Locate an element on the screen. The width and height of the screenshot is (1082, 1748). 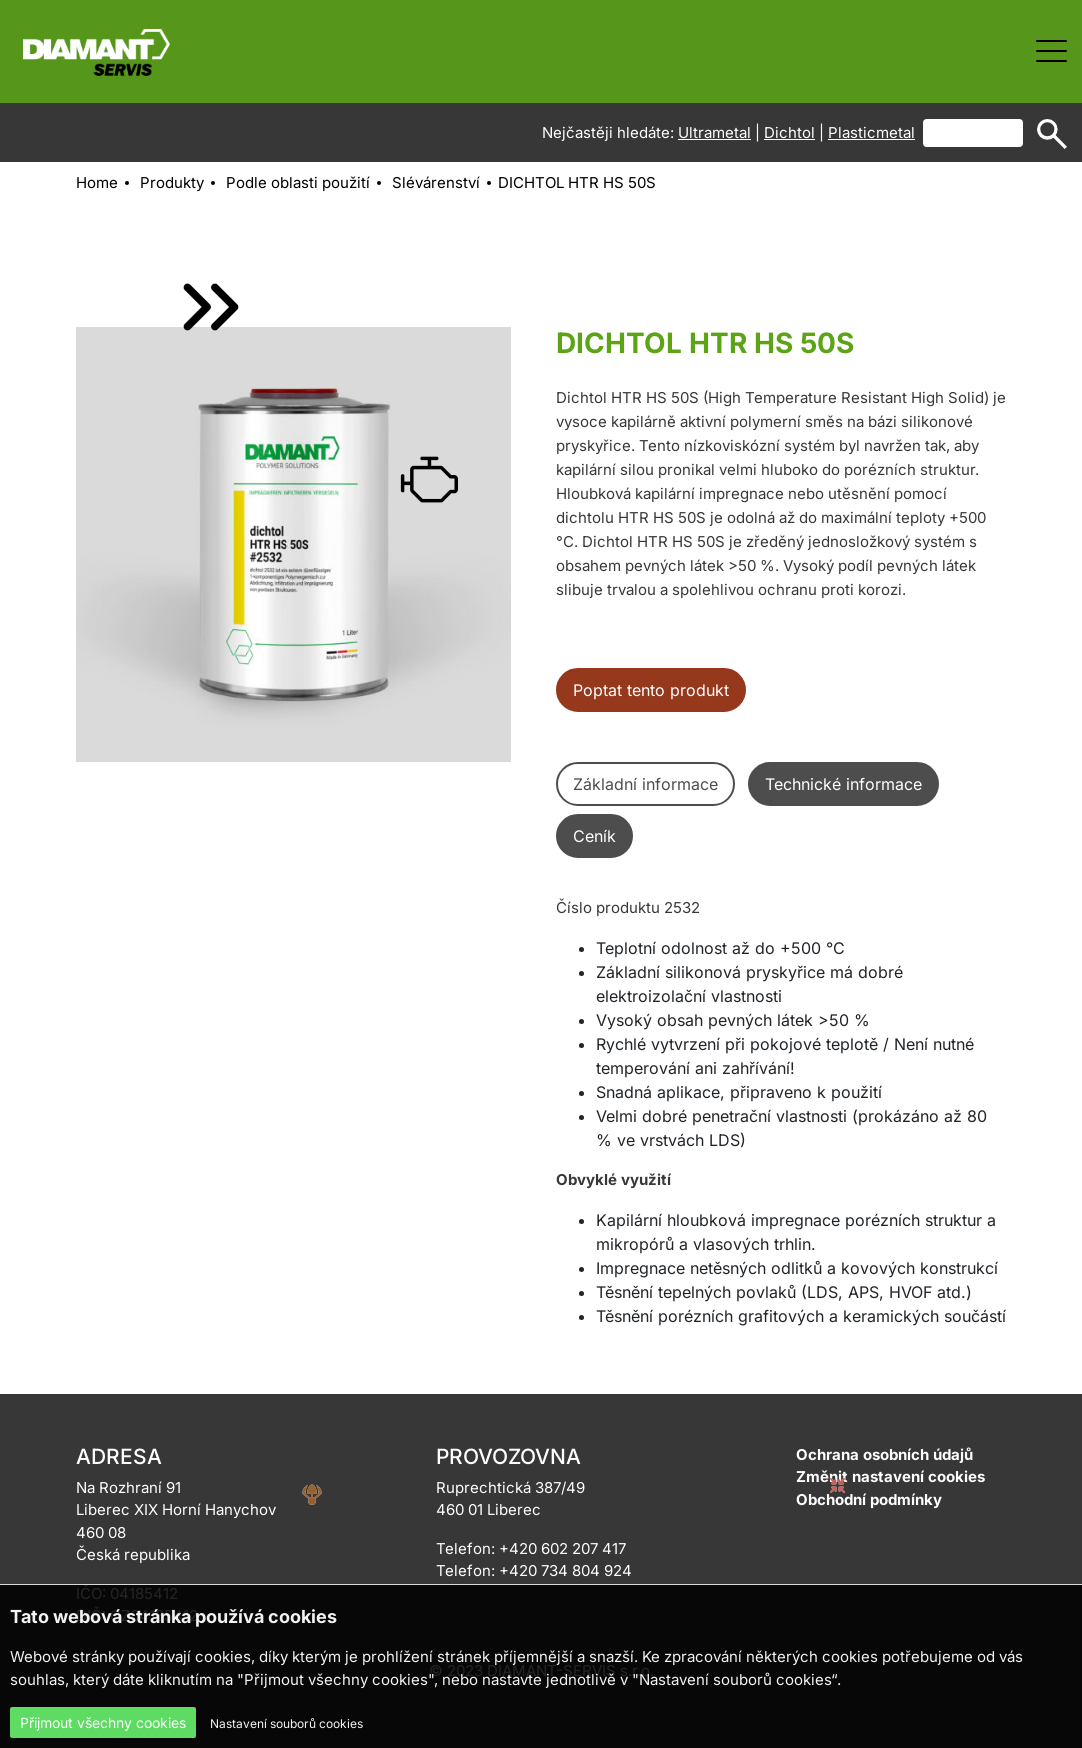
request an airdrop or supply delivery is located at coordinates (312, 1495).